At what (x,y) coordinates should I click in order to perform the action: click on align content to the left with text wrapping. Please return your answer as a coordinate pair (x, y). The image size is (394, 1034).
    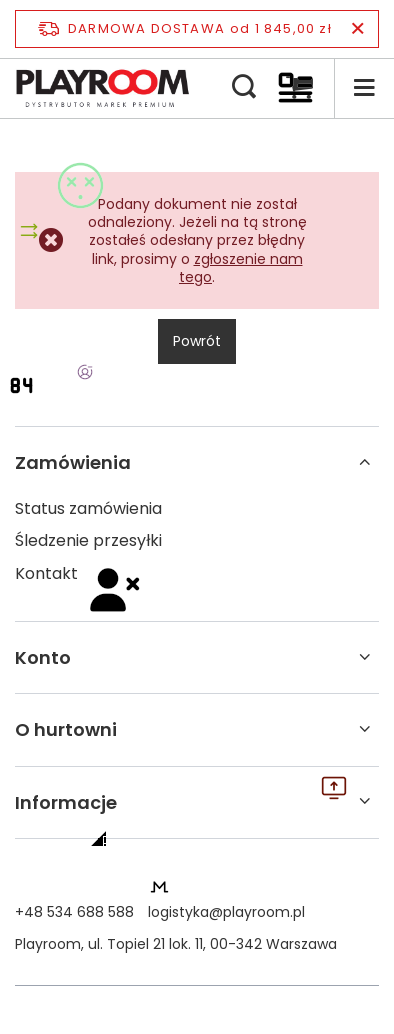
    Looking at the image, I should click on (295, 87).